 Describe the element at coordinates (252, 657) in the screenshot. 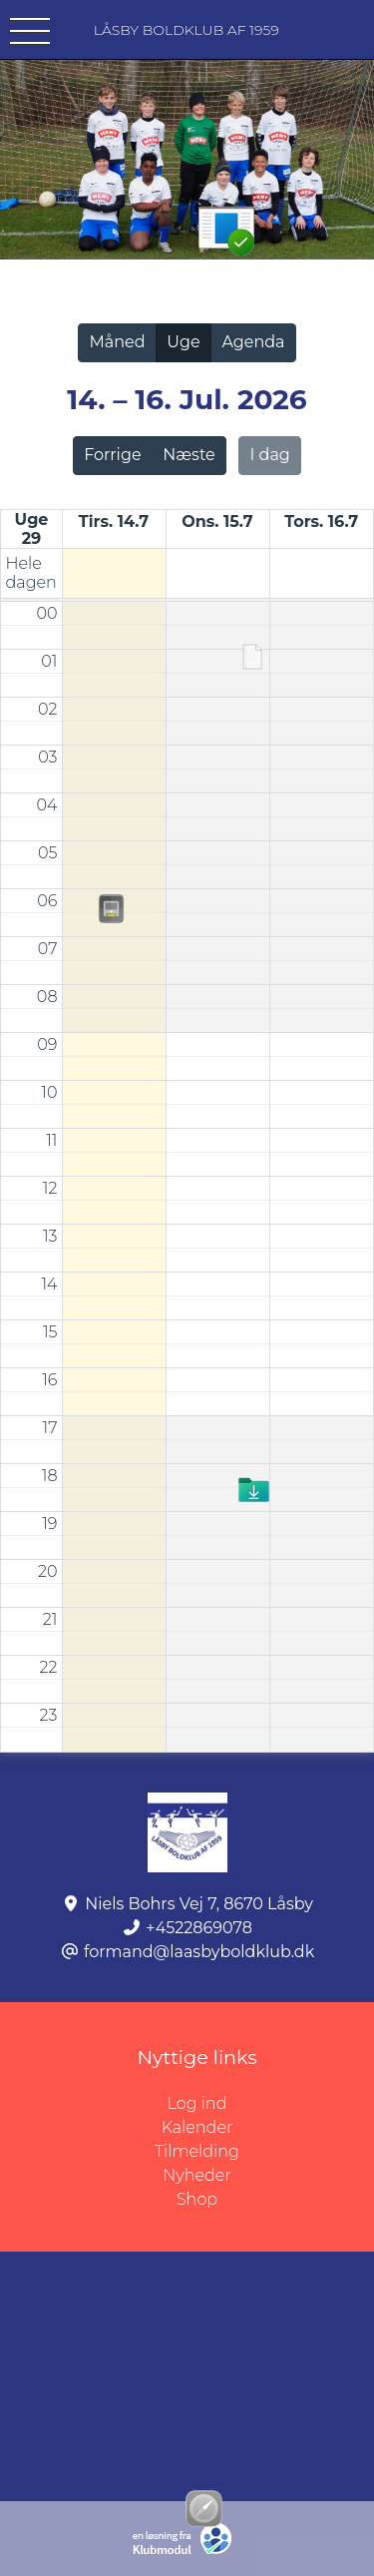

I see `open a text document` at that location.